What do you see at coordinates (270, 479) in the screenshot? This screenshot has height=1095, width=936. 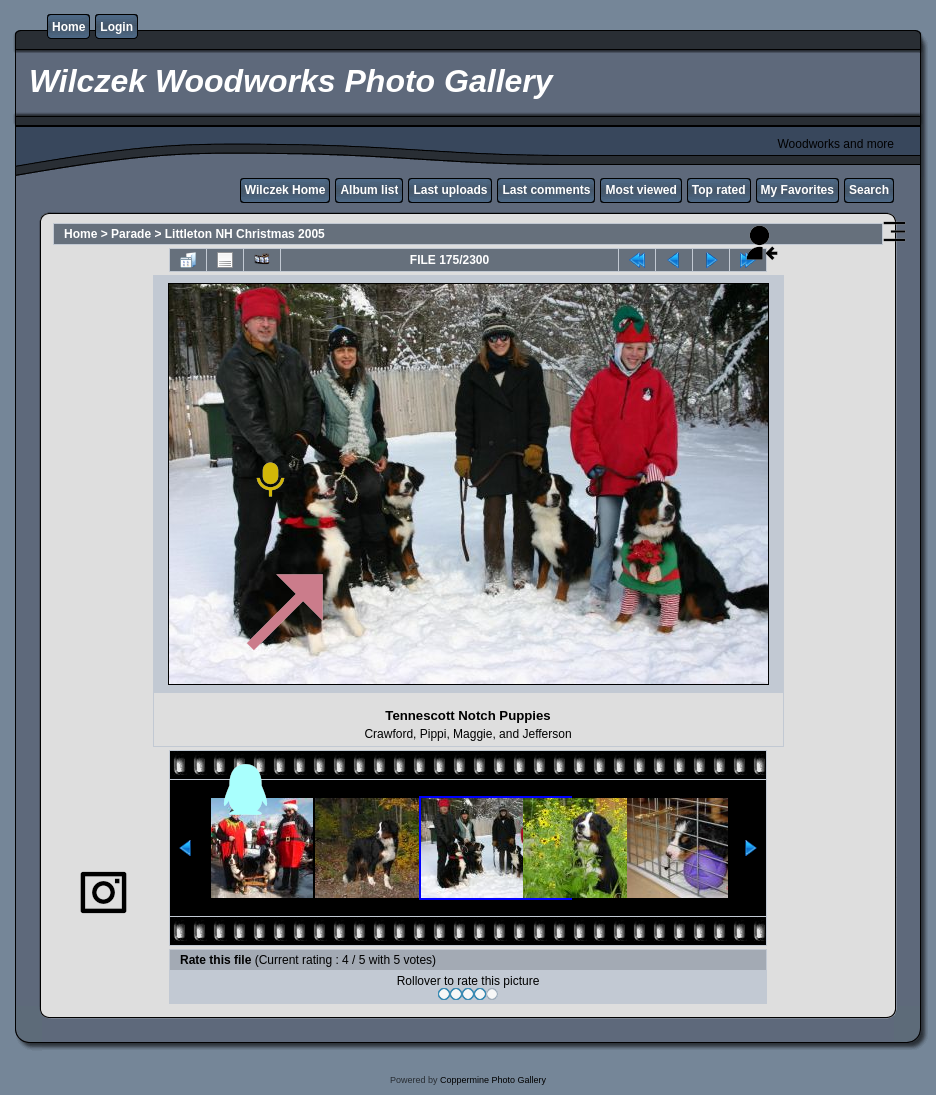 I see `tap to start voice recording` at bounding box center [270, 479].